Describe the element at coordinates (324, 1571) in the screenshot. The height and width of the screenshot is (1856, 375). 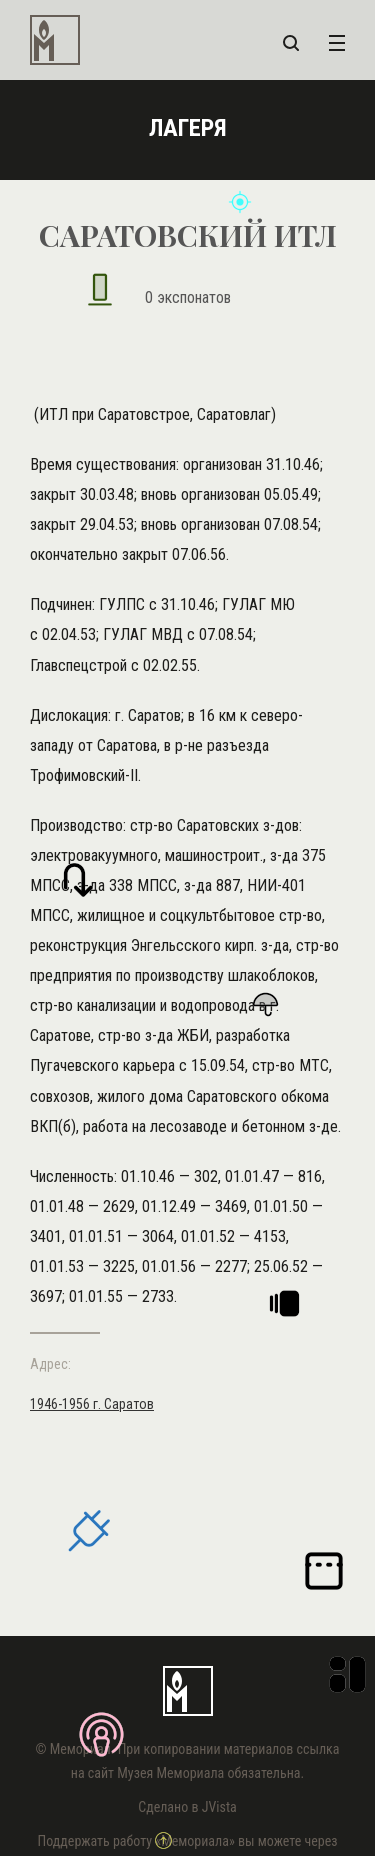
I see `toggle navbar visibility off` at that location.